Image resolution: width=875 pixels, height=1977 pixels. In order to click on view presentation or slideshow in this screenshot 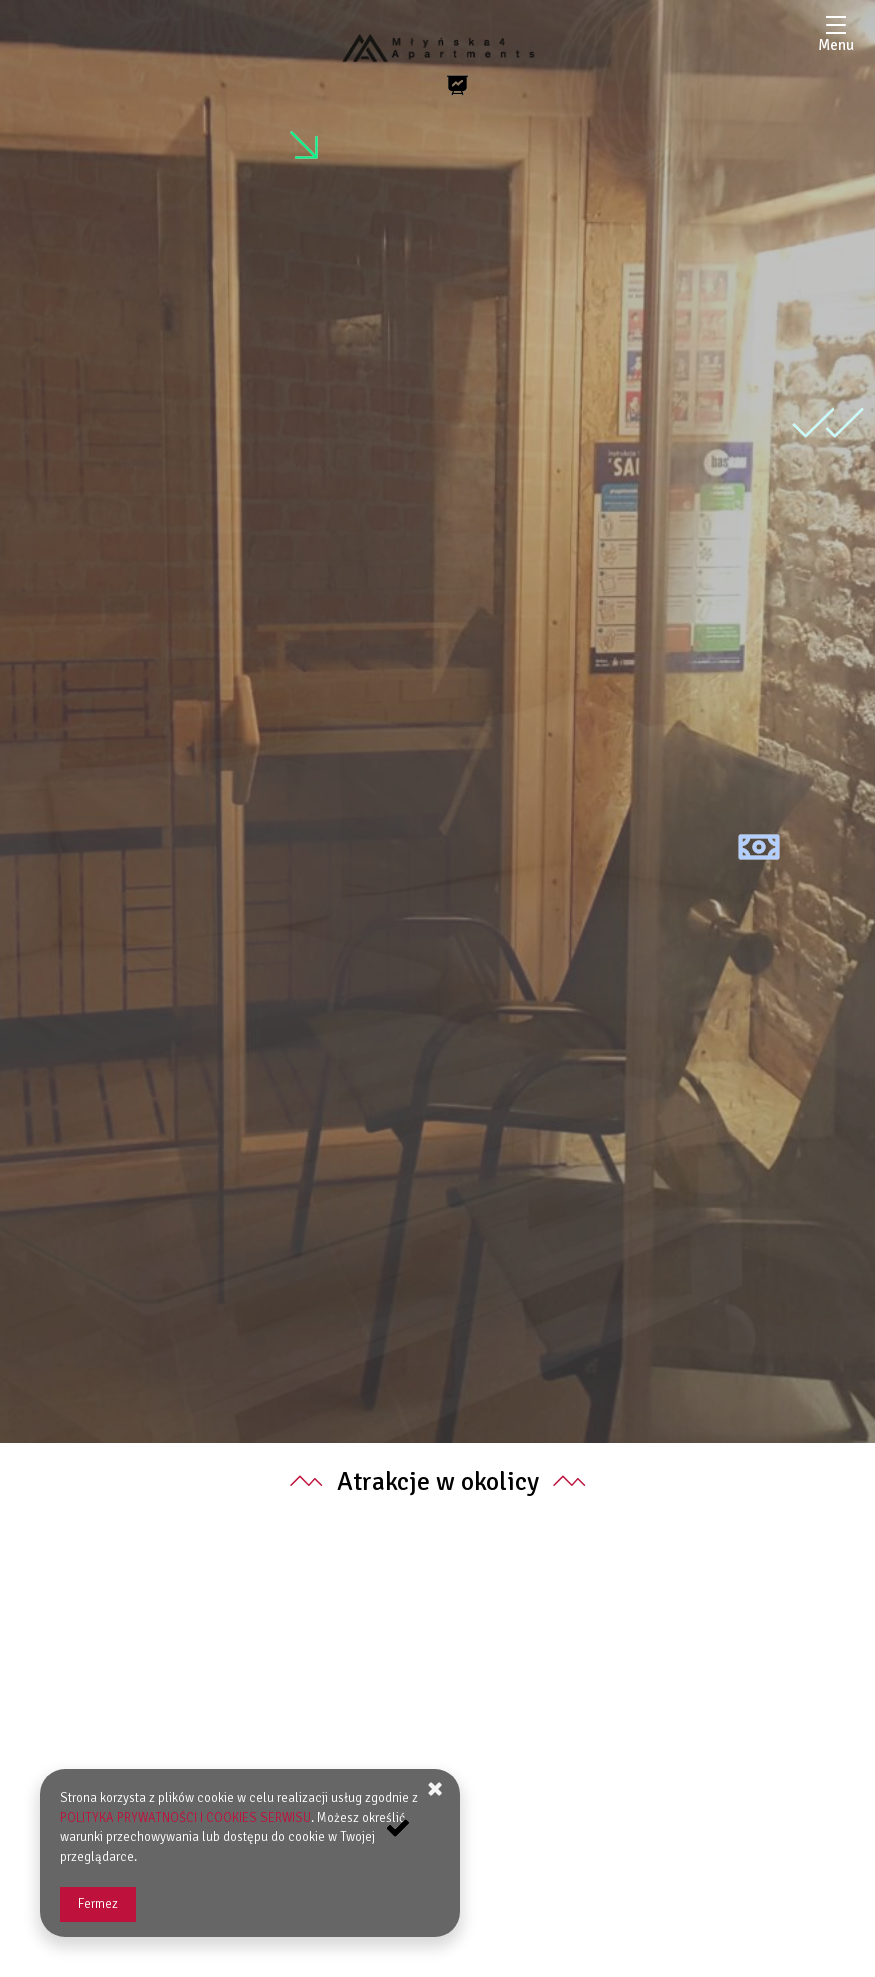, I will do `click(457, 85)`.